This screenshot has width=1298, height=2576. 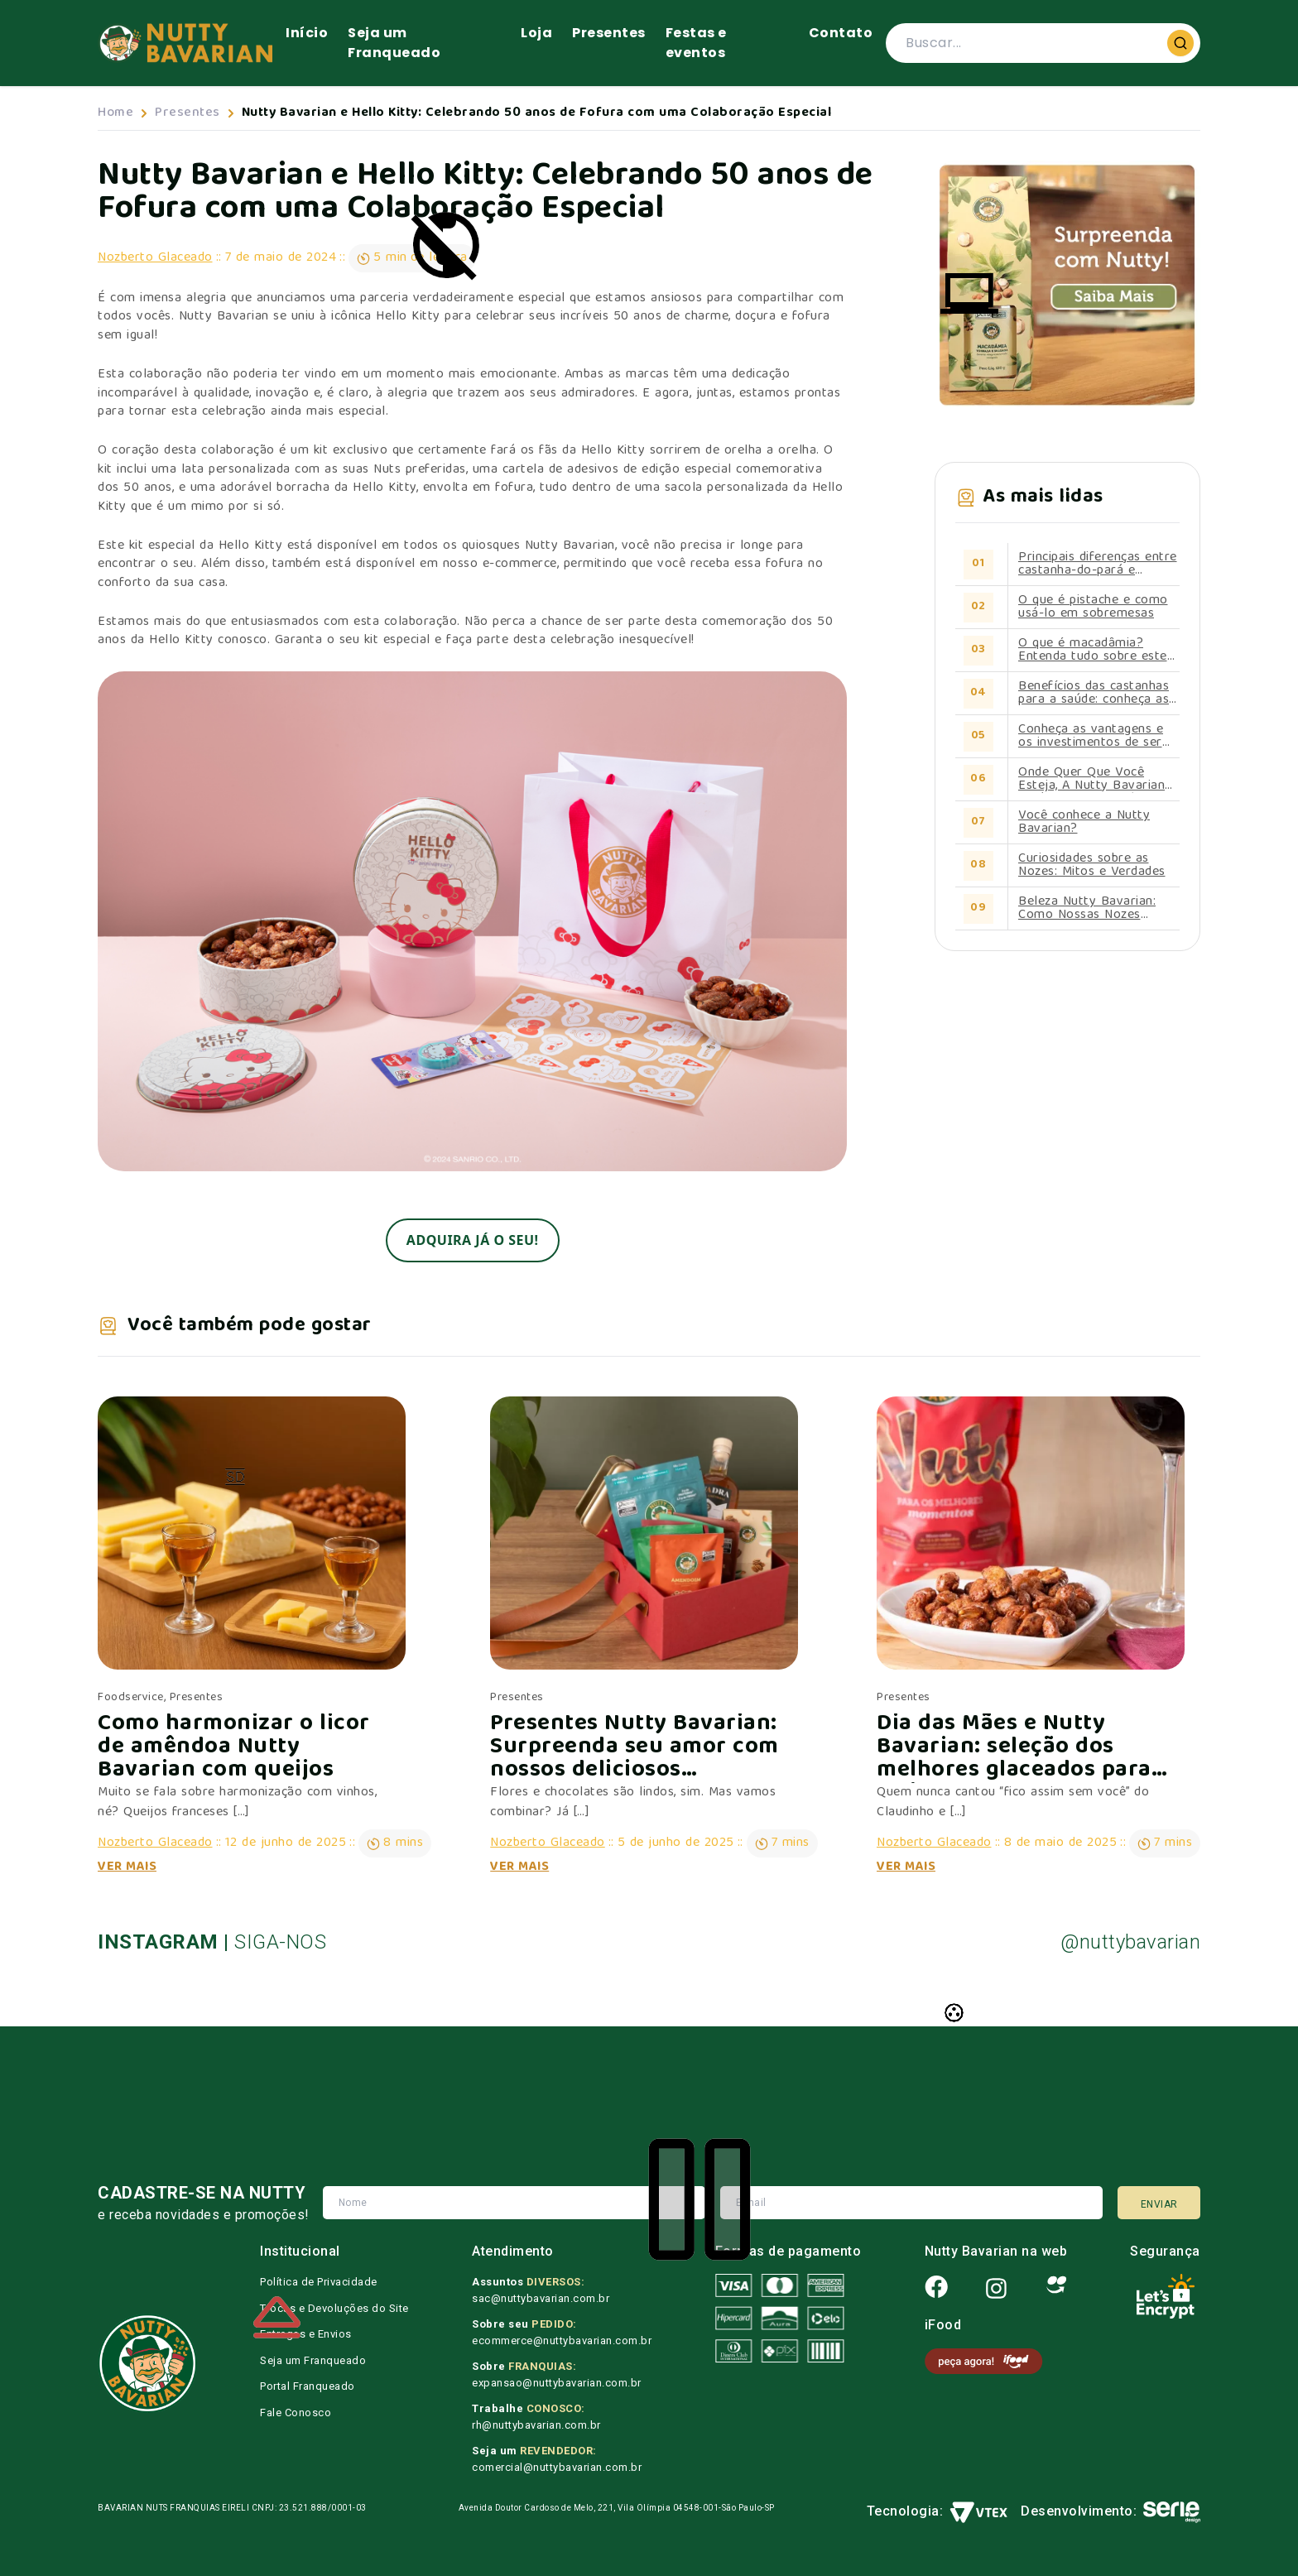 I want to click on switch to standard definition video quality, so click(x=235, y=1477).